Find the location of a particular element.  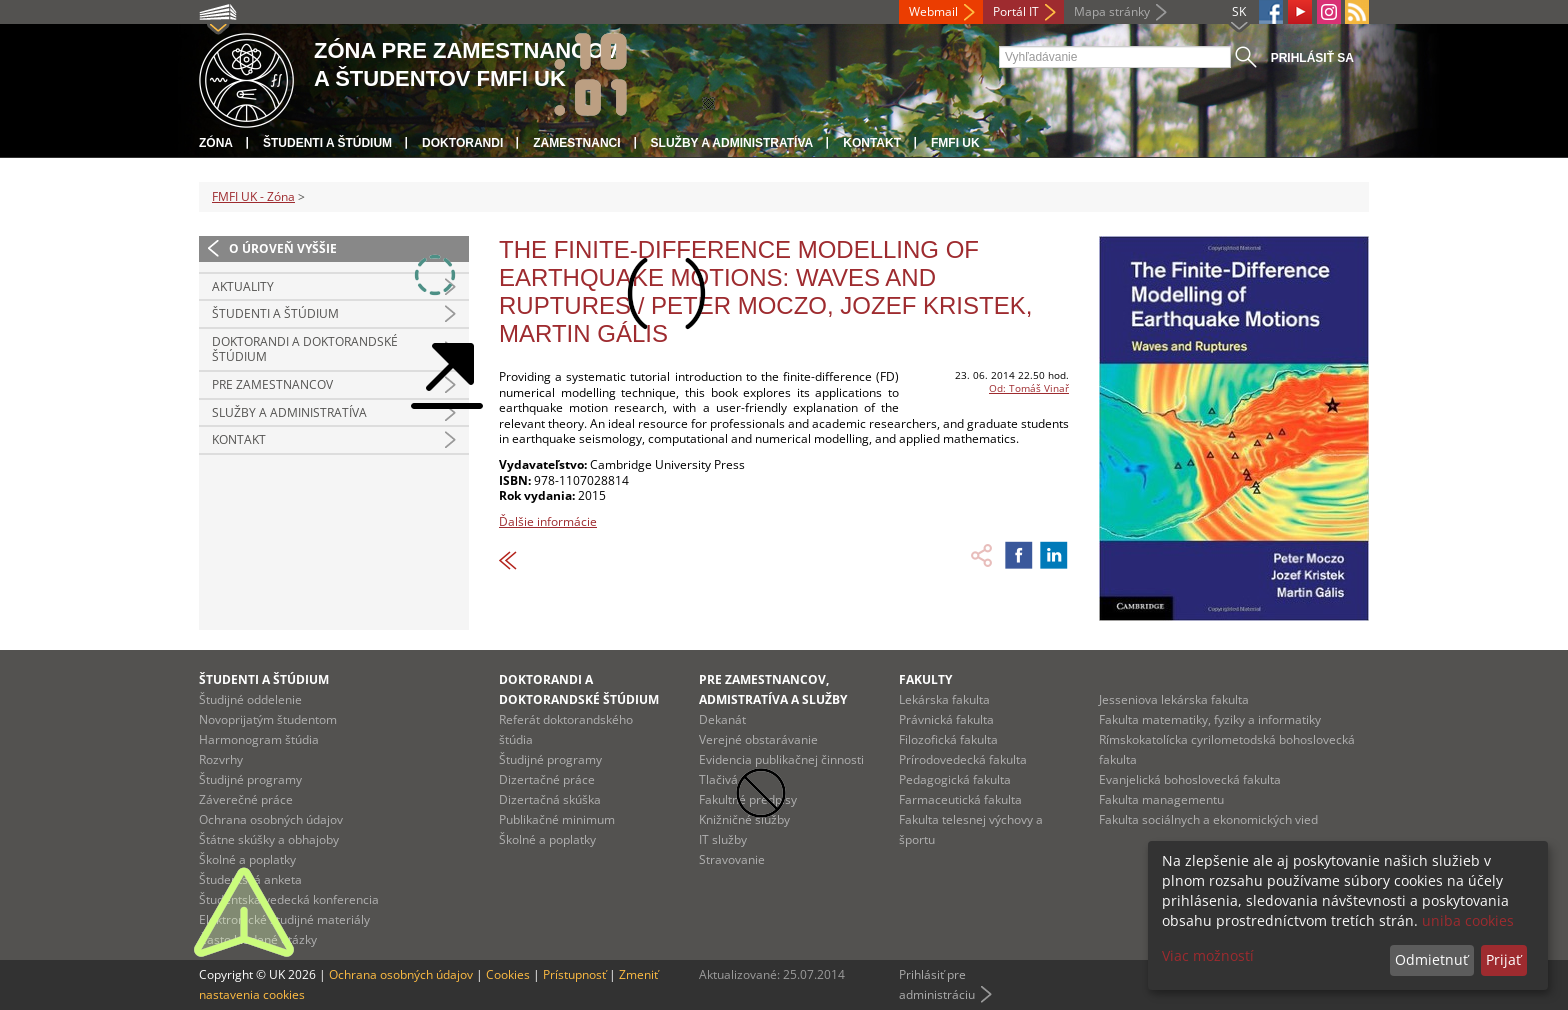

access science or chemistry features is located at coordinates (708, 103).